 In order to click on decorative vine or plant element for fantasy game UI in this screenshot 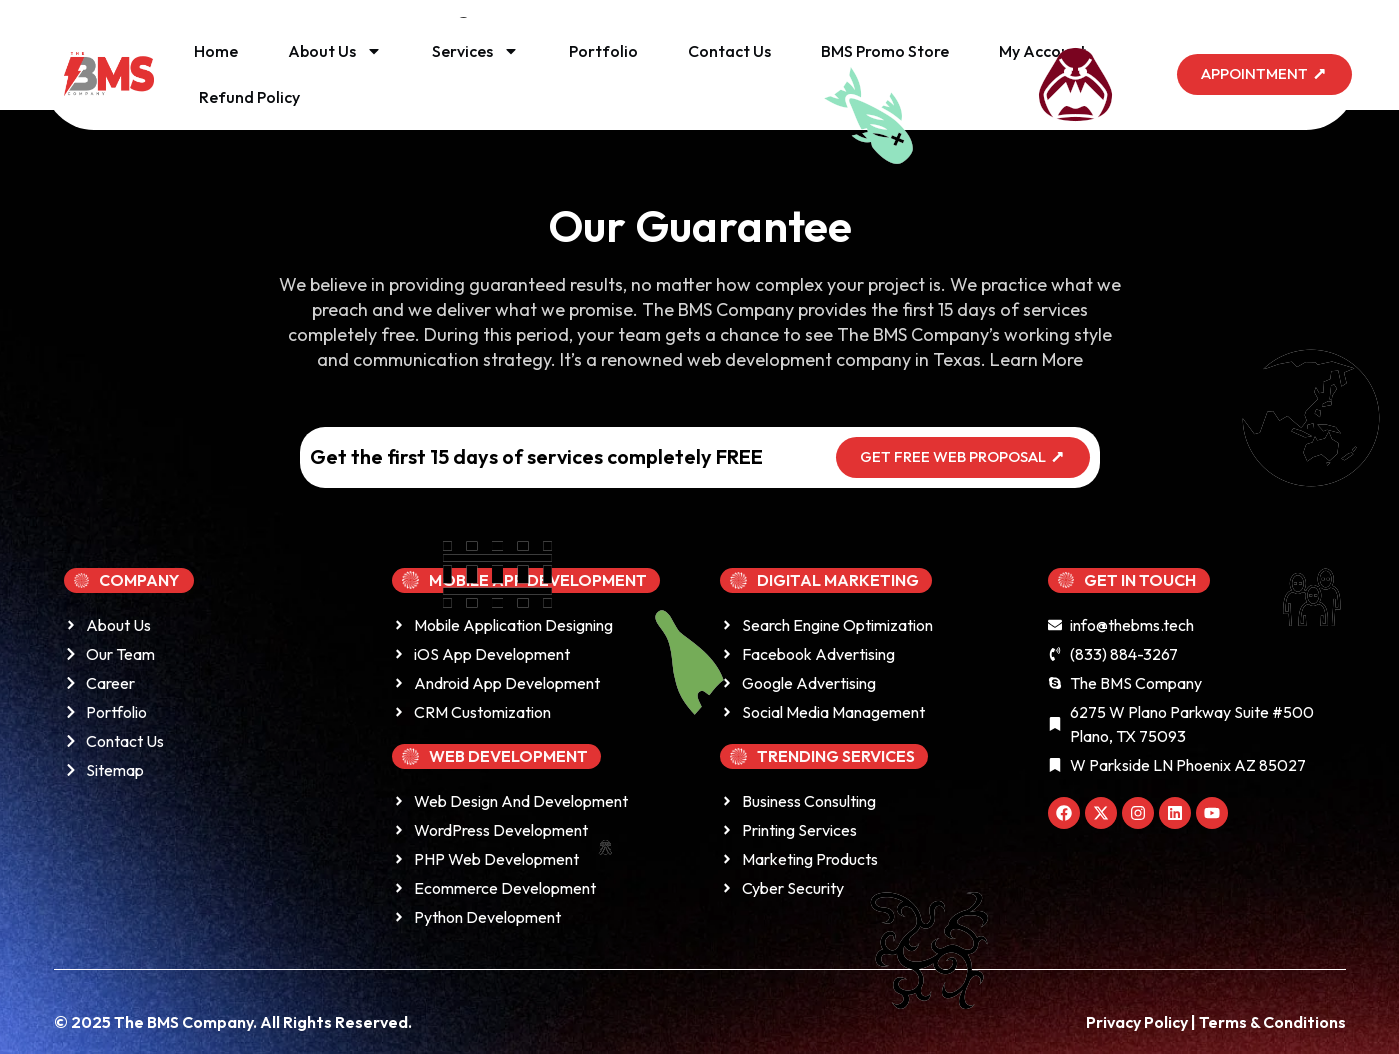, I will do `click(929, 950)`.